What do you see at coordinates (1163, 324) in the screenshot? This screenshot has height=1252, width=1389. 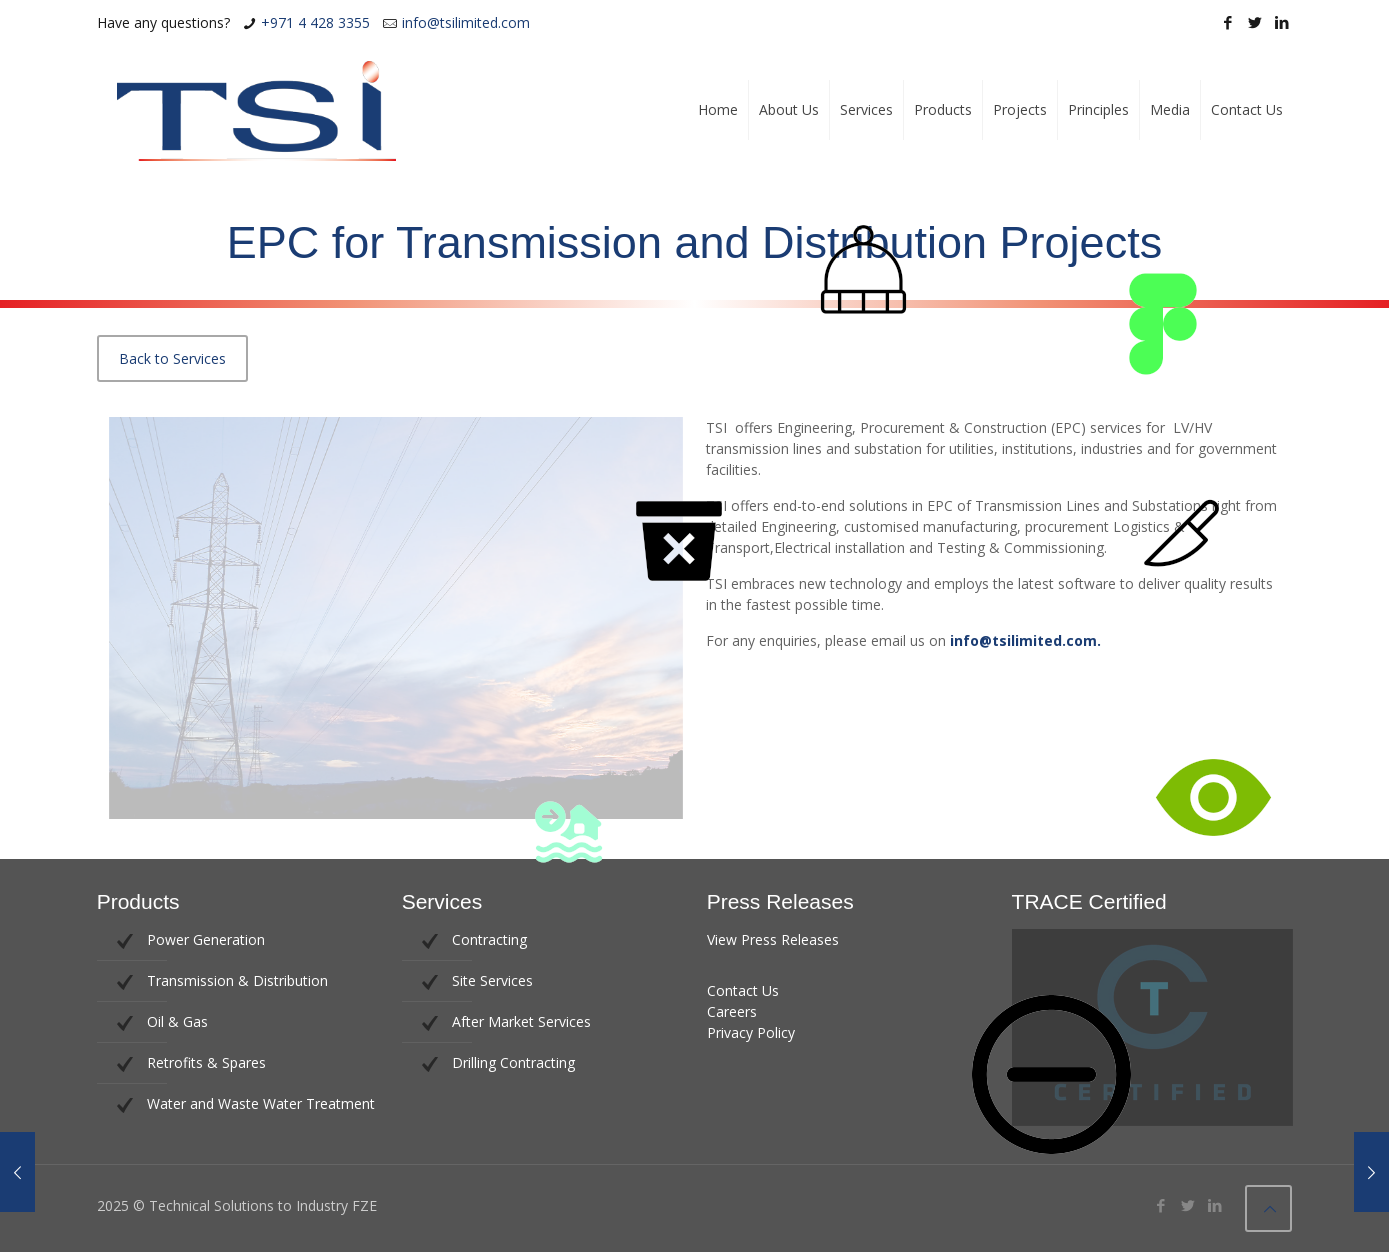 I see `open Figma design tool` at bounding box center [1163, 324].